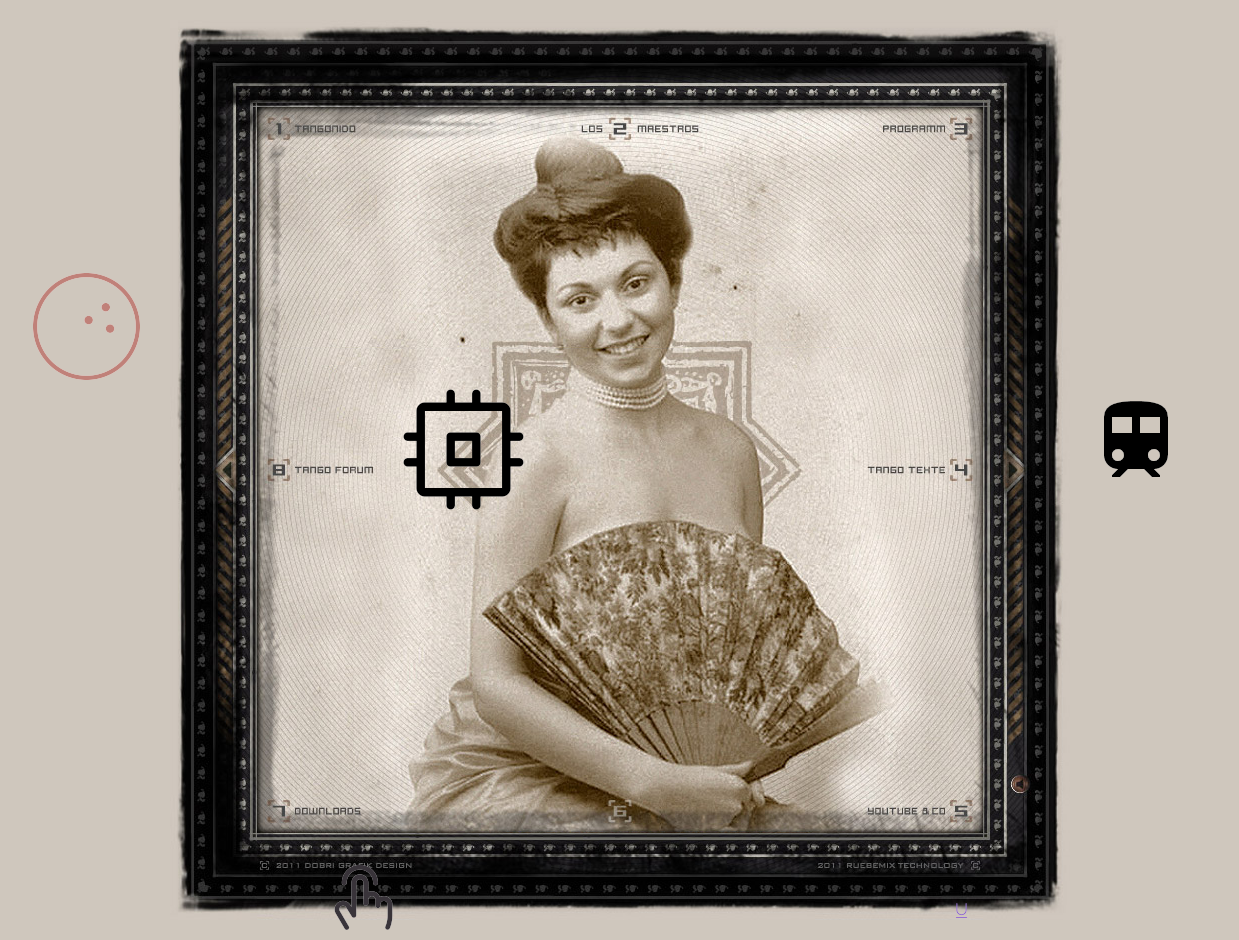 This screenshot has width=1239, height=940. What do you see at coordinates (1136, 441) in the screenshot?
I see `view train schedules or routes` at bounding box center [1136, 441].